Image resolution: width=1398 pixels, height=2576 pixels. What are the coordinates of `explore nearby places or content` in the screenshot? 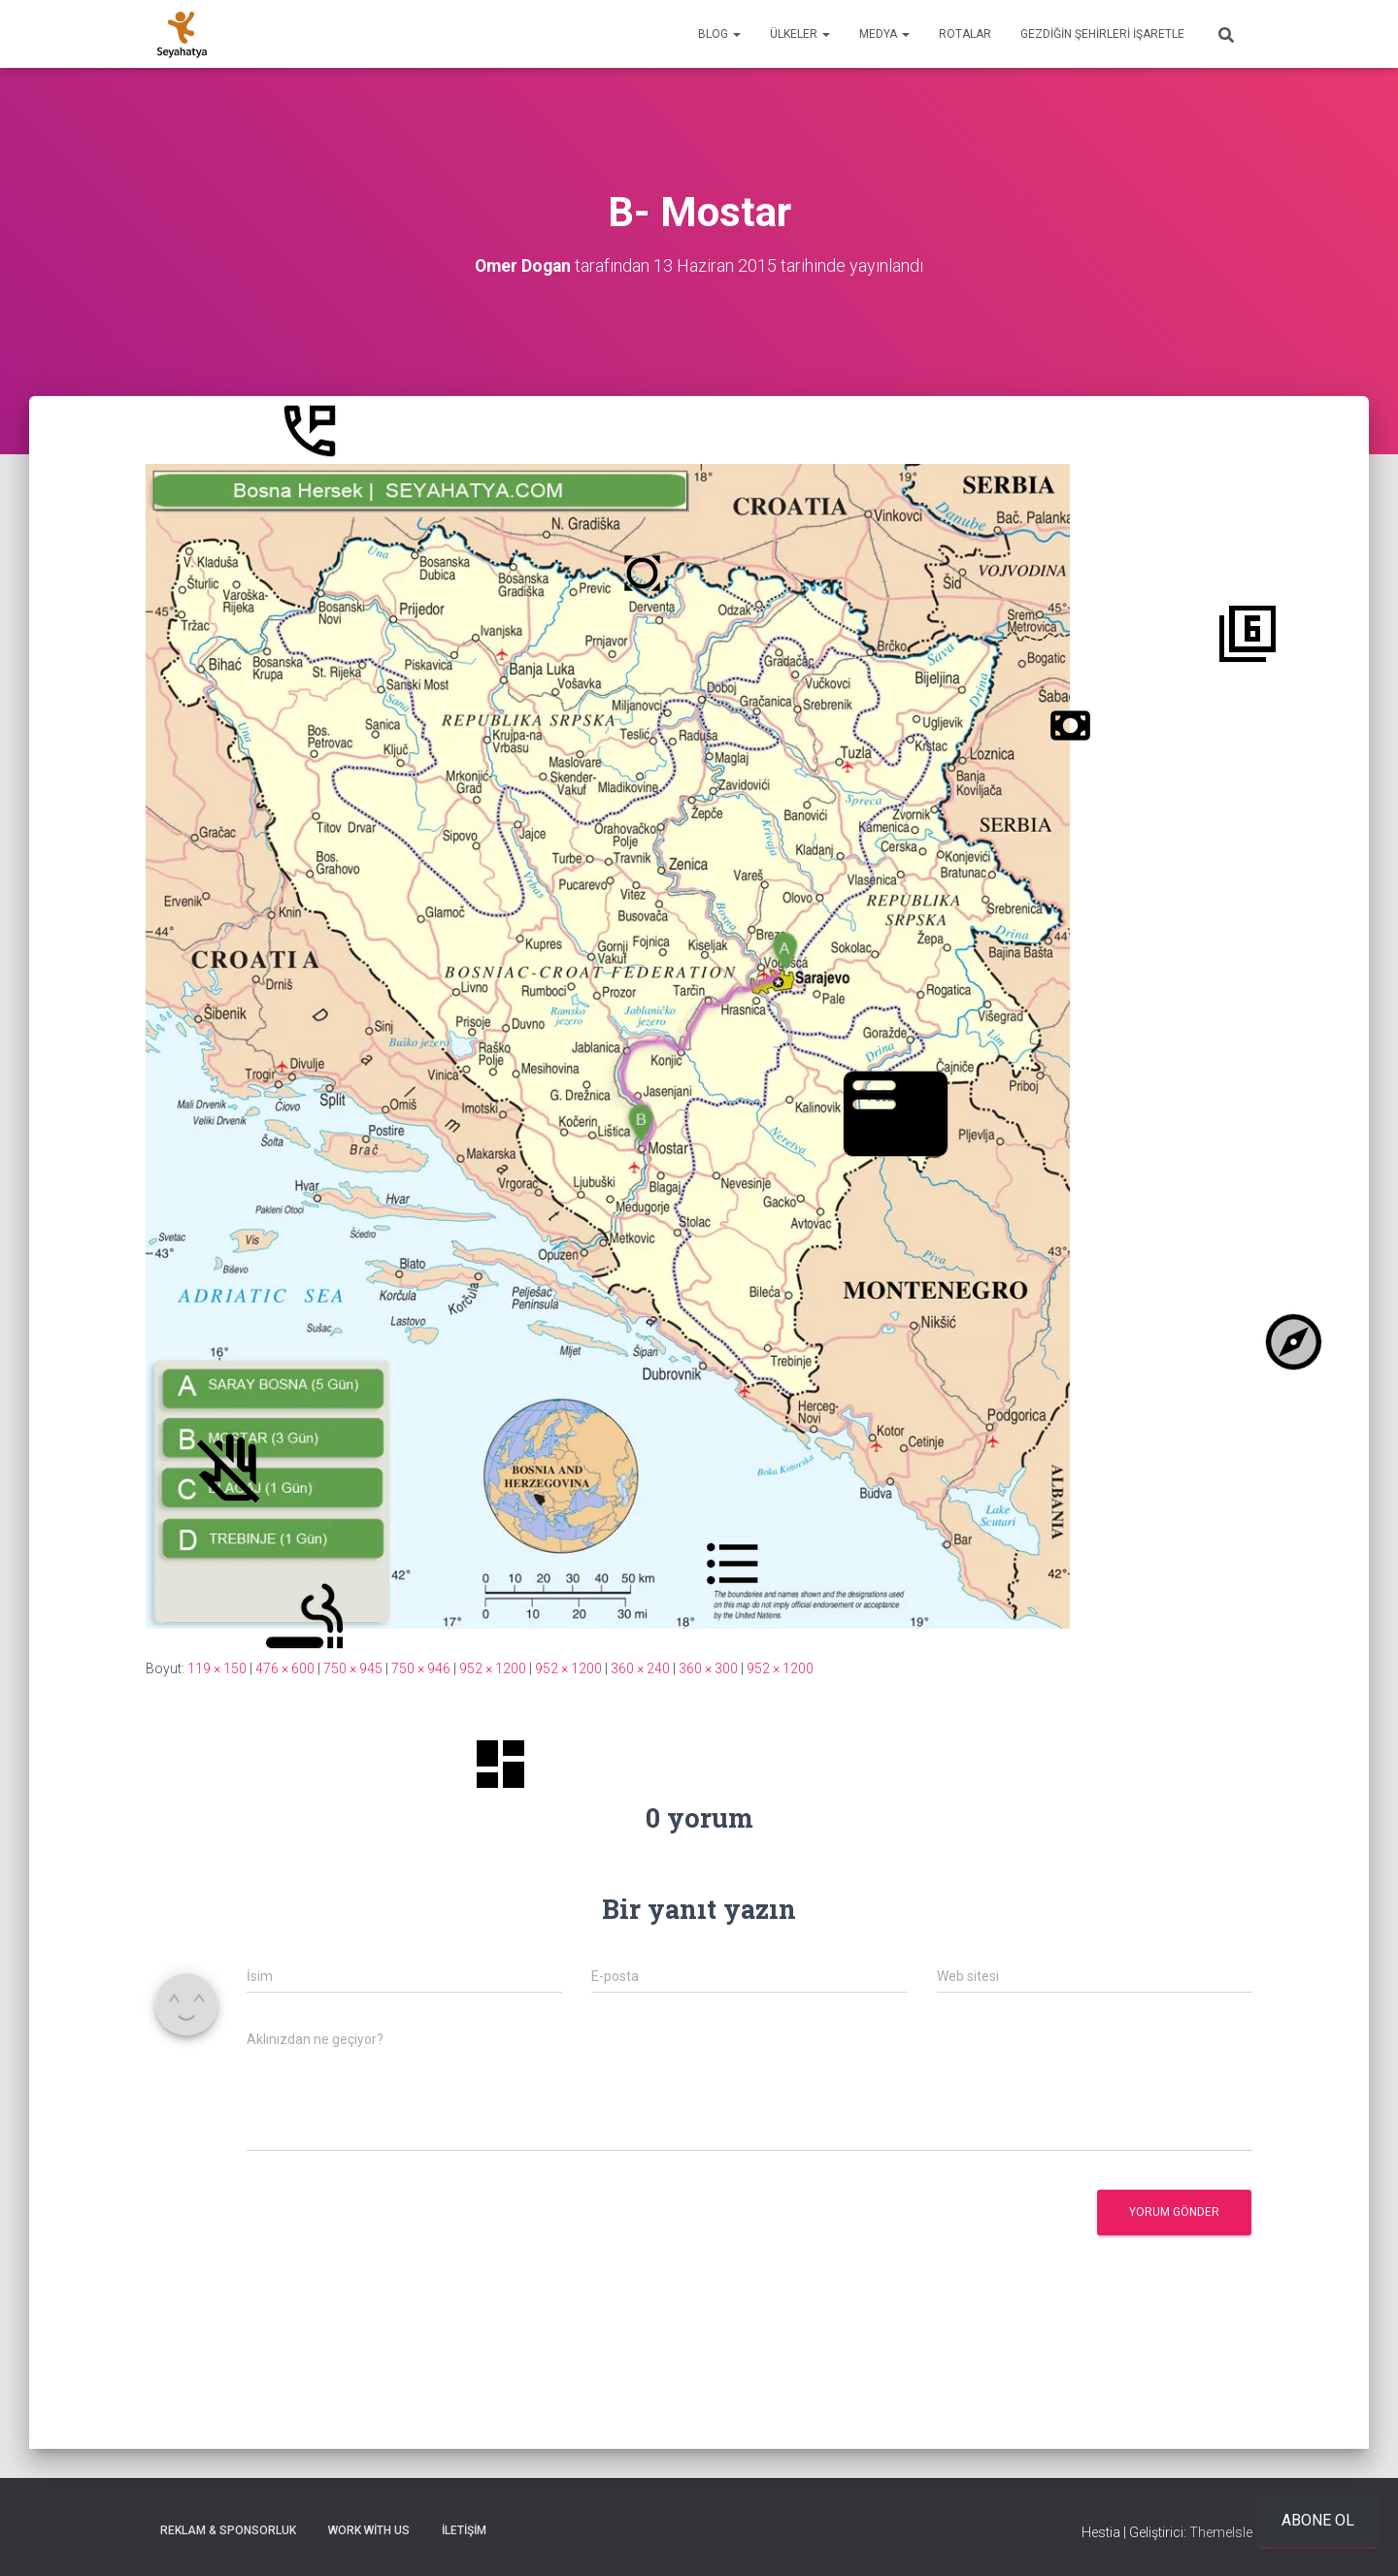 It's located at (1293, 1341).